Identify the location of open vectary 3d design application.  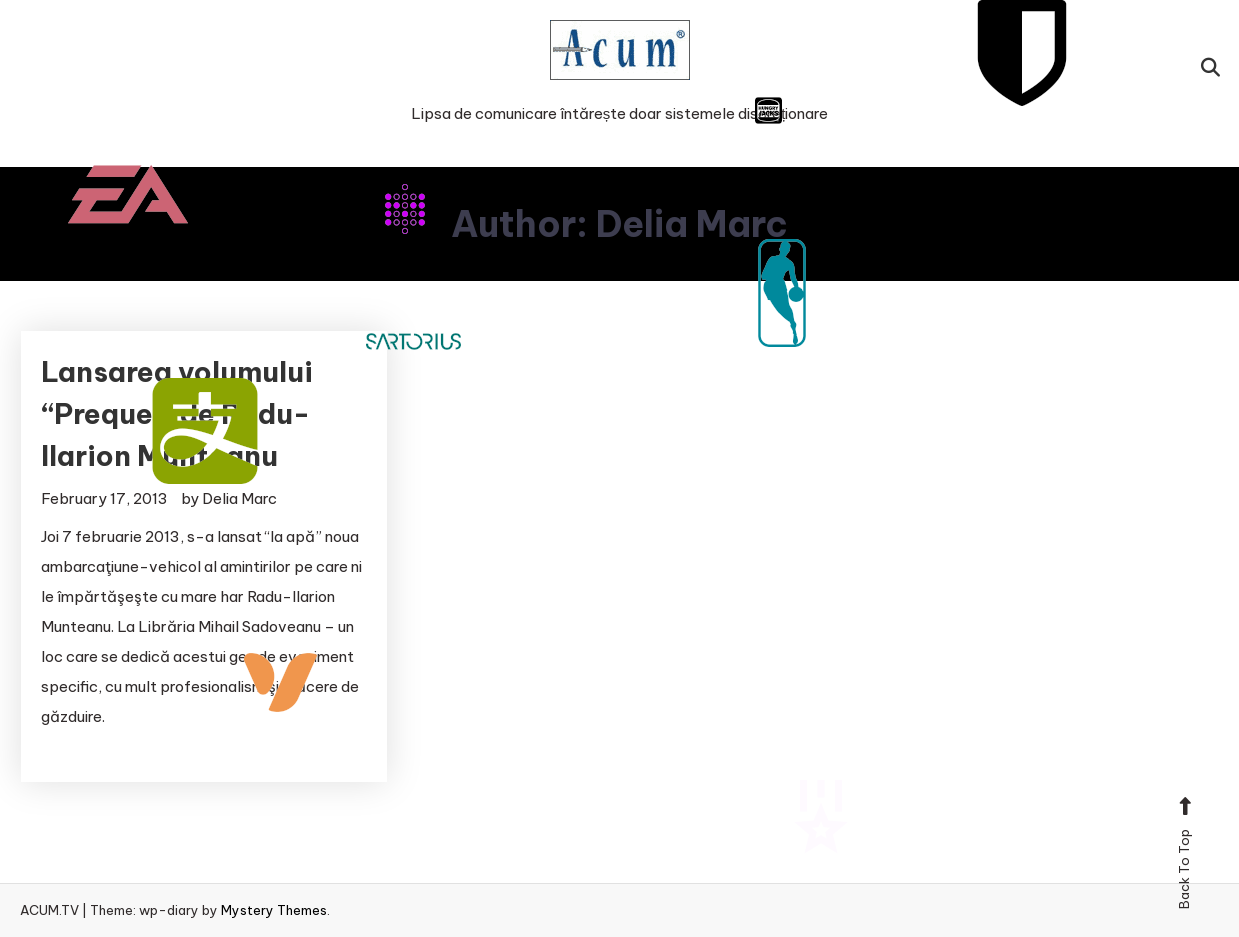
(280, 682).